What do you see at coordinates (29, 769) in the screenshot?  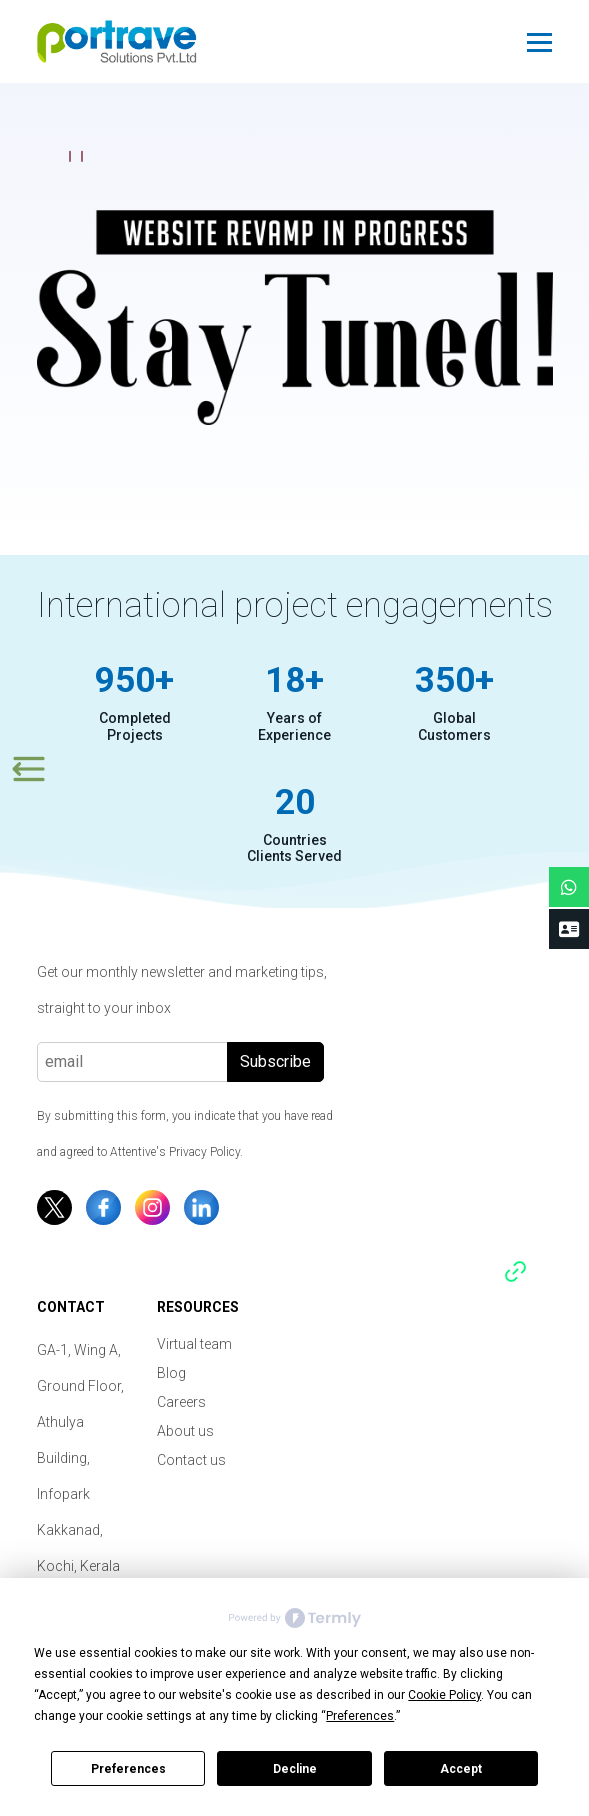 I see `go back to previous menu` at bounding box center [29, 769].